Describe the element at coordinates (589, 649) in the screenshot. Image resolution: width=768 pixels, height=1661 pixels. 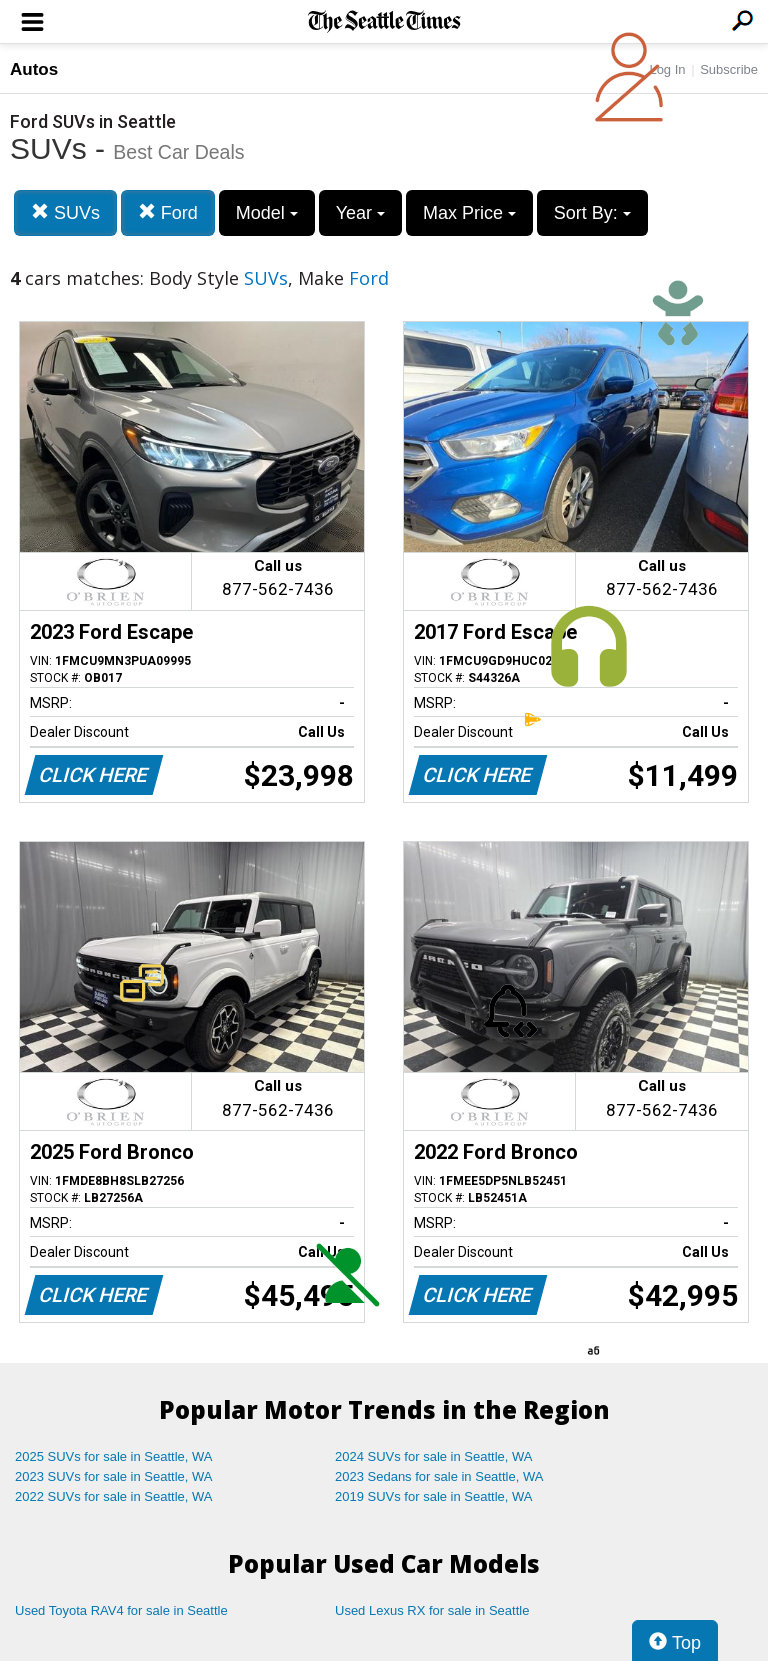
I see `access audio or music player` at that location.